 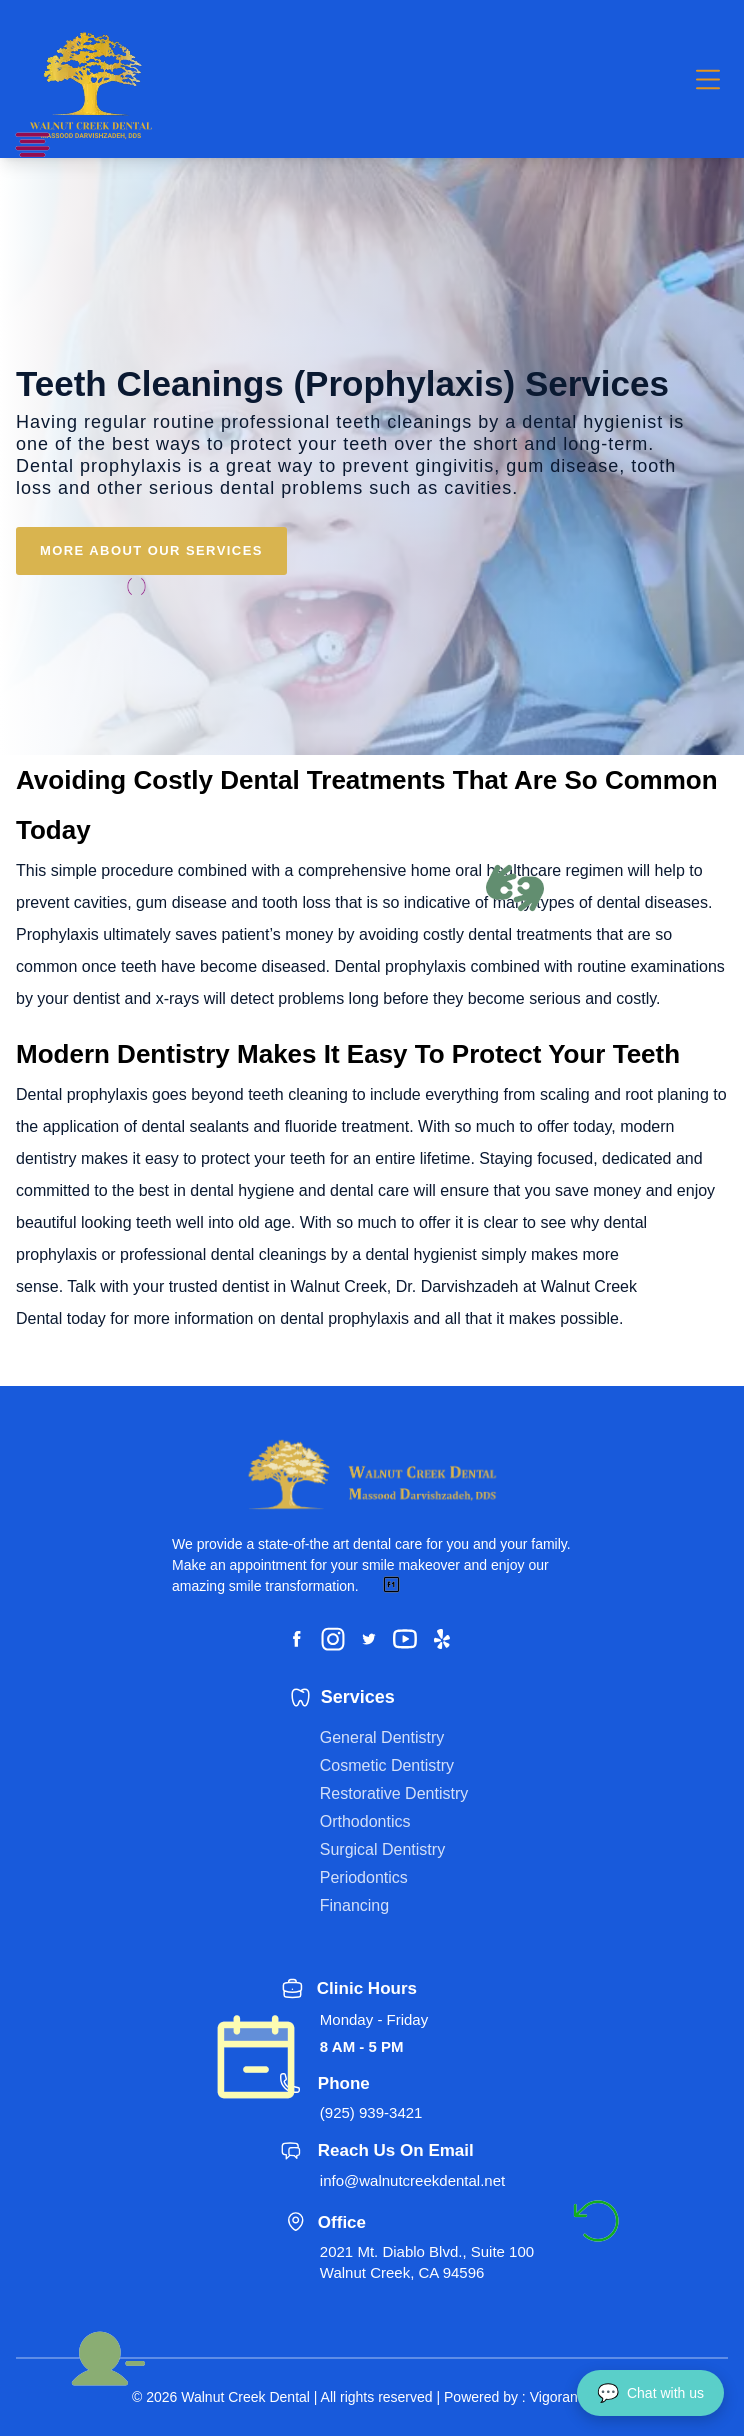 I want to click on insert parentheses in text or code, so click(x=136, y=586).